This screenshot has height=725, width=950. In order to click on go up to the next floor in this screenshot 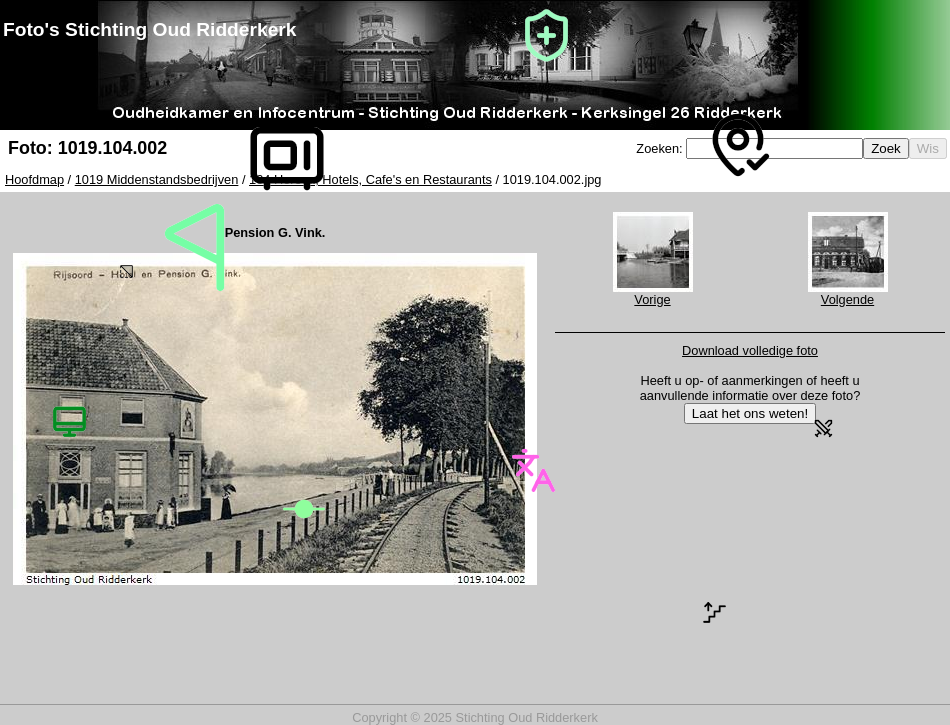, I will do `click(714, 612)`.